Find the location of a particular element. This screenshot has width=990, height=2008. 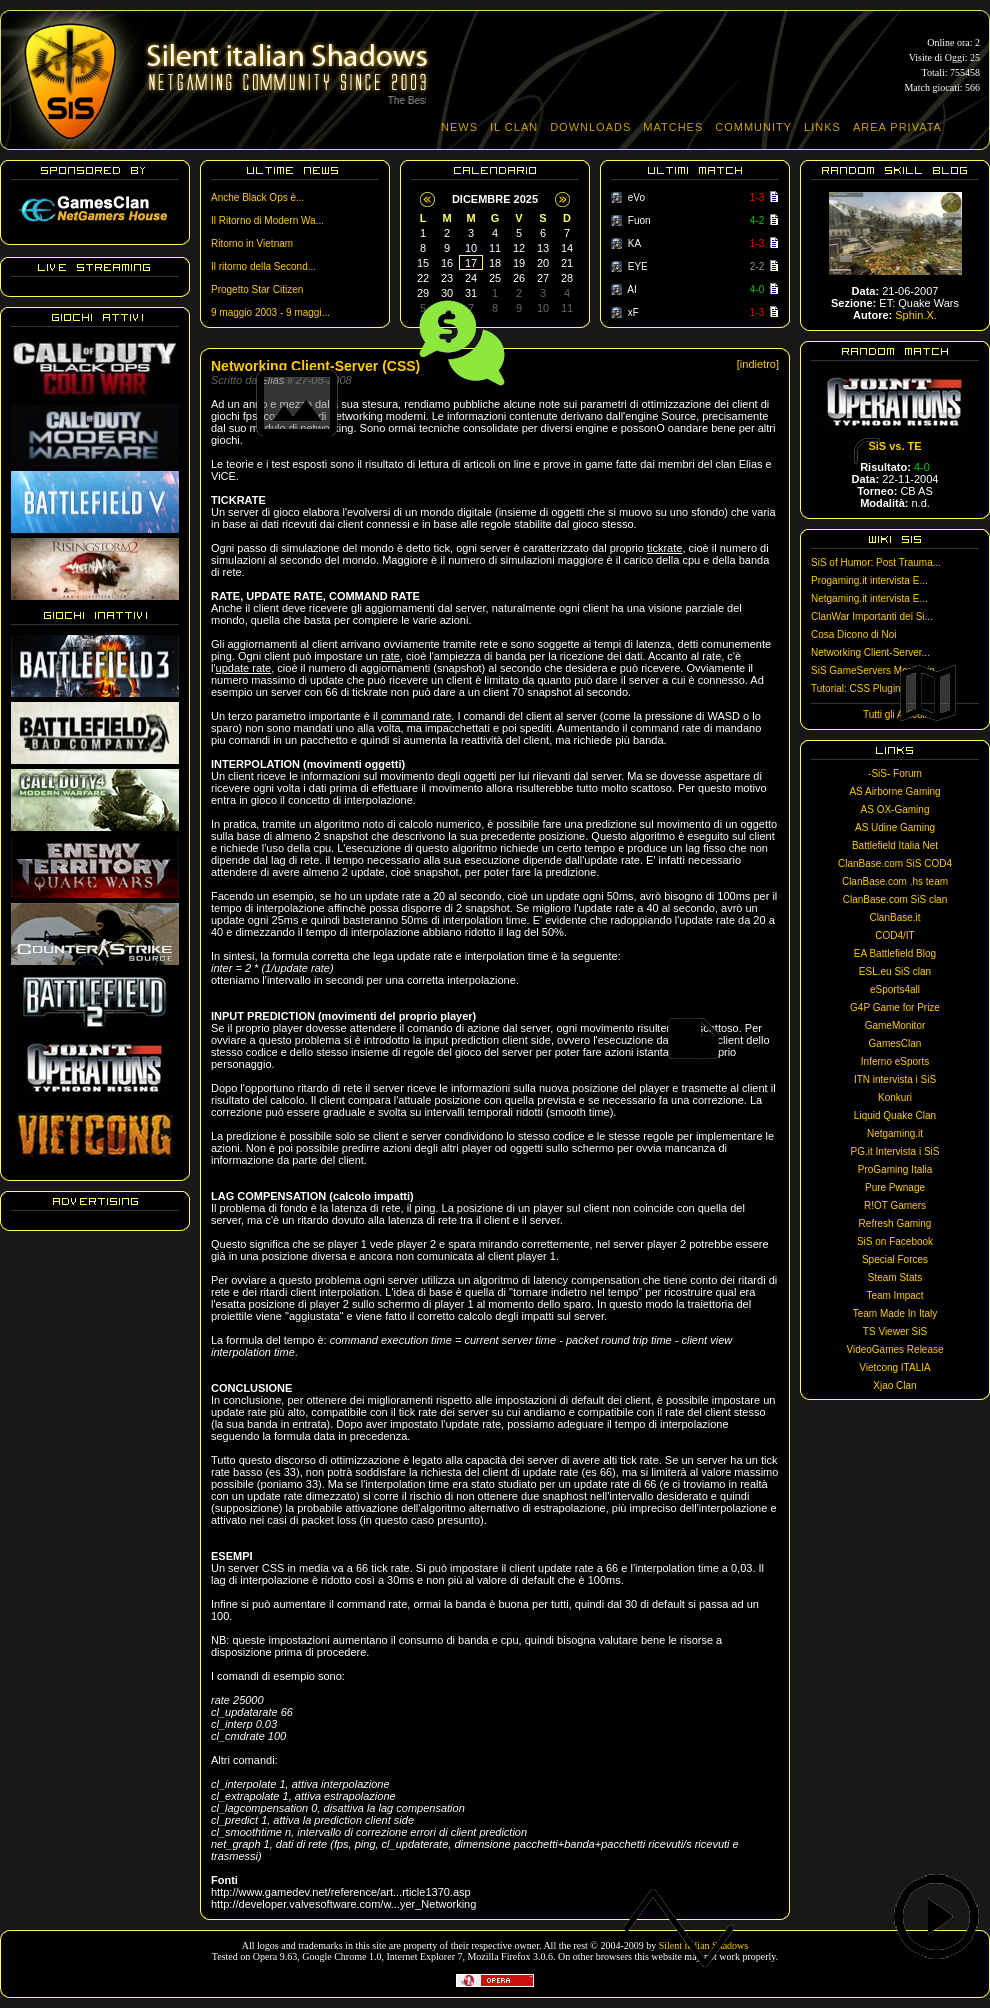

view financial discussions or payment messages is located at coordinates (462, 343).